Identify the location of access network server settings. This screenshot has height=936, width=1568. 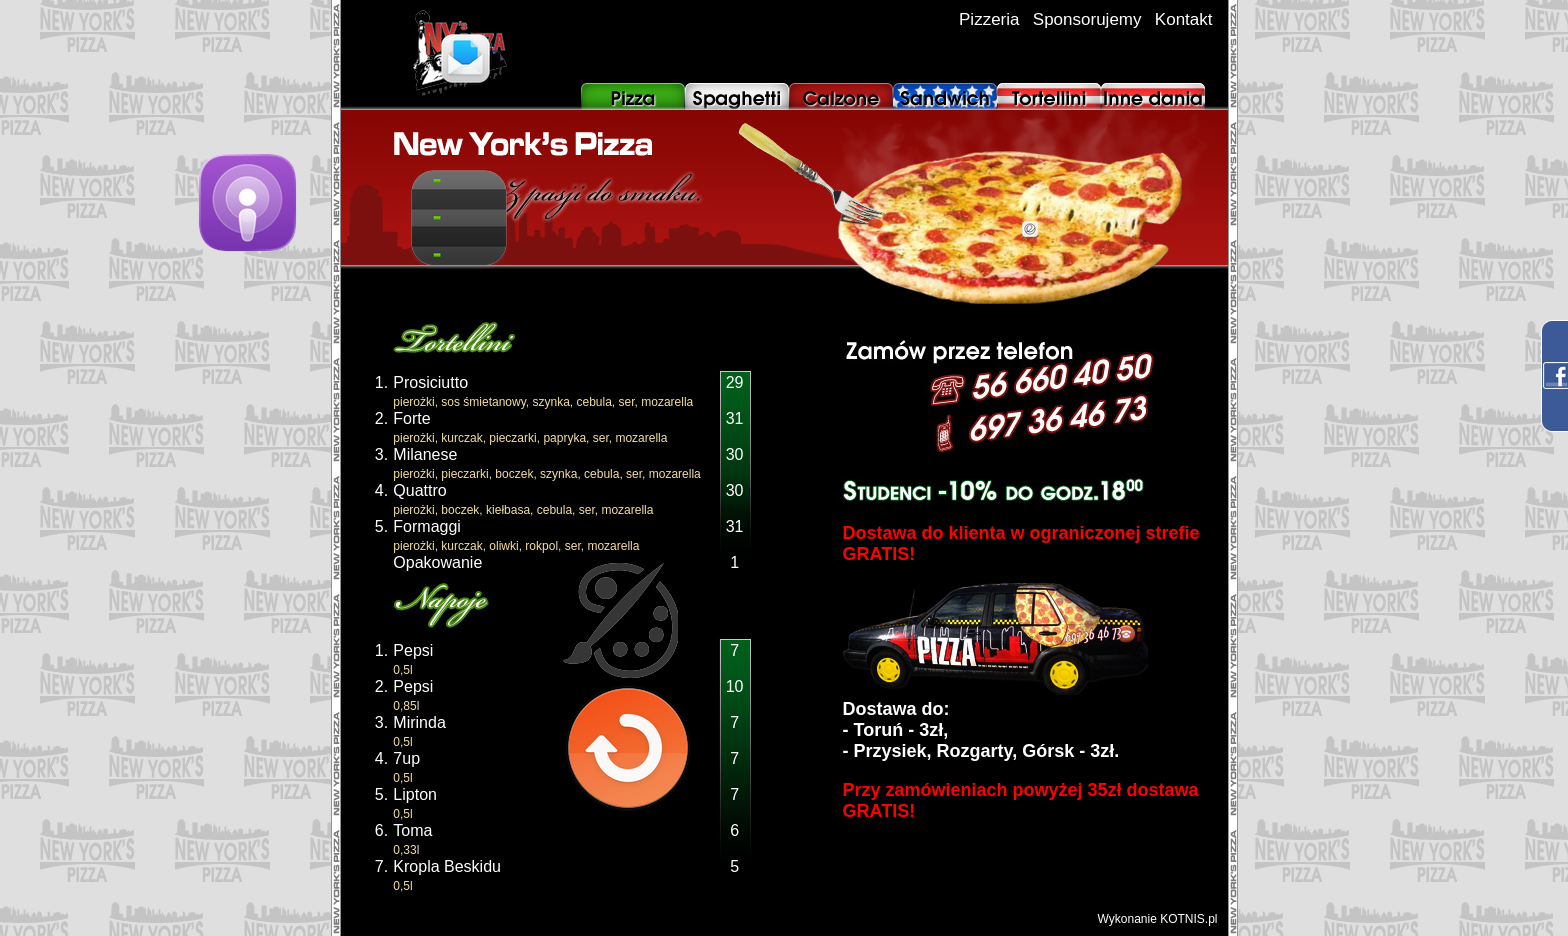
(459, 218).